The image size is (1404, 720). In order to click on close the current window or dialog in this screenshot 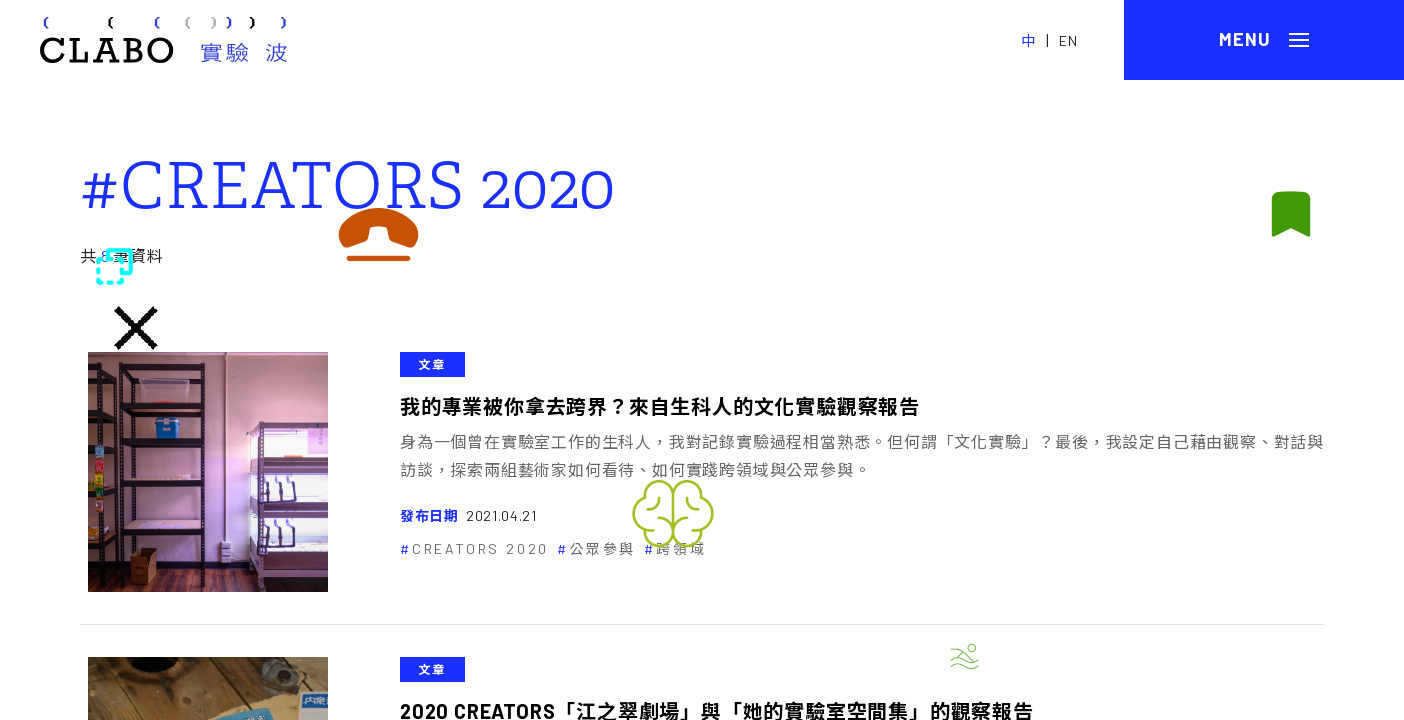, I will do `click(136, 328)`.